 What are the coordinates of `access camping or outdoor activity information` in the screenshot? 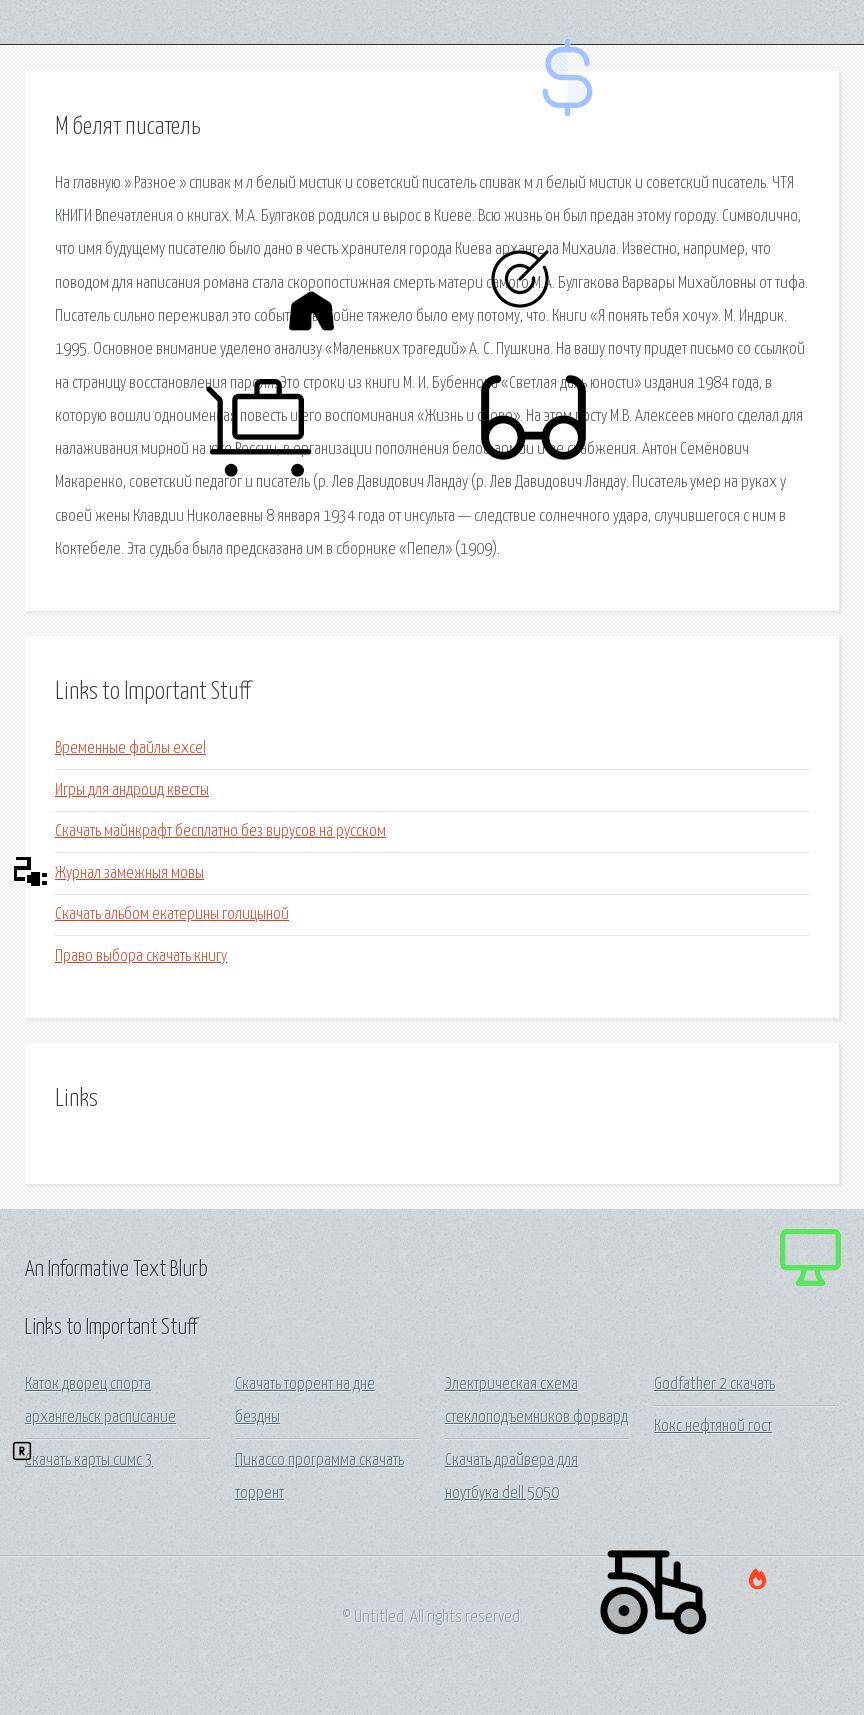 It's located at (311, 310).